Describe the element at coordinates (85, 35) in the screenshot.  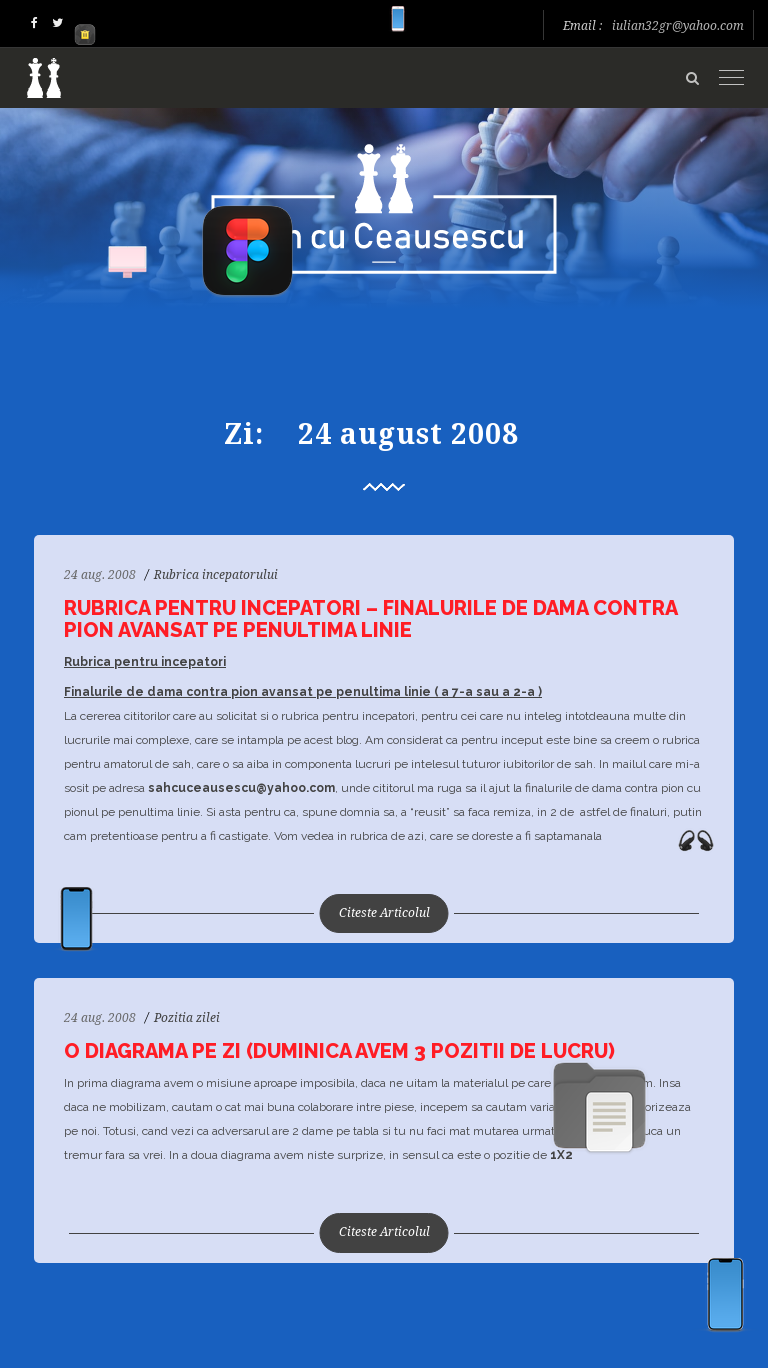
I see `manage browser cache and temporary files` at that location.